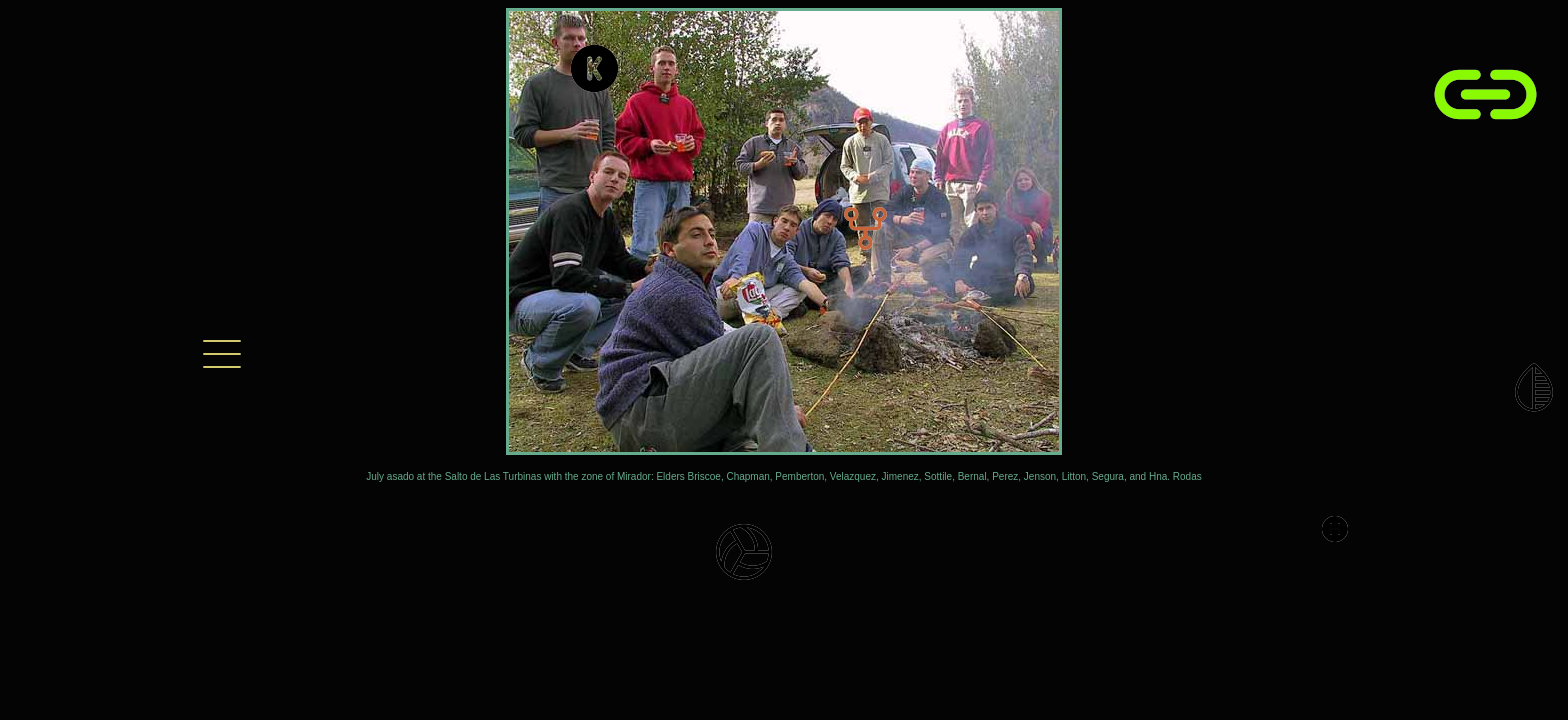 The image size is (1568, 720). What do you see at coordinates (744, 552) in the screenshot?
I see `view volleyball or beach sports activities` at bounding box center [744, 552].